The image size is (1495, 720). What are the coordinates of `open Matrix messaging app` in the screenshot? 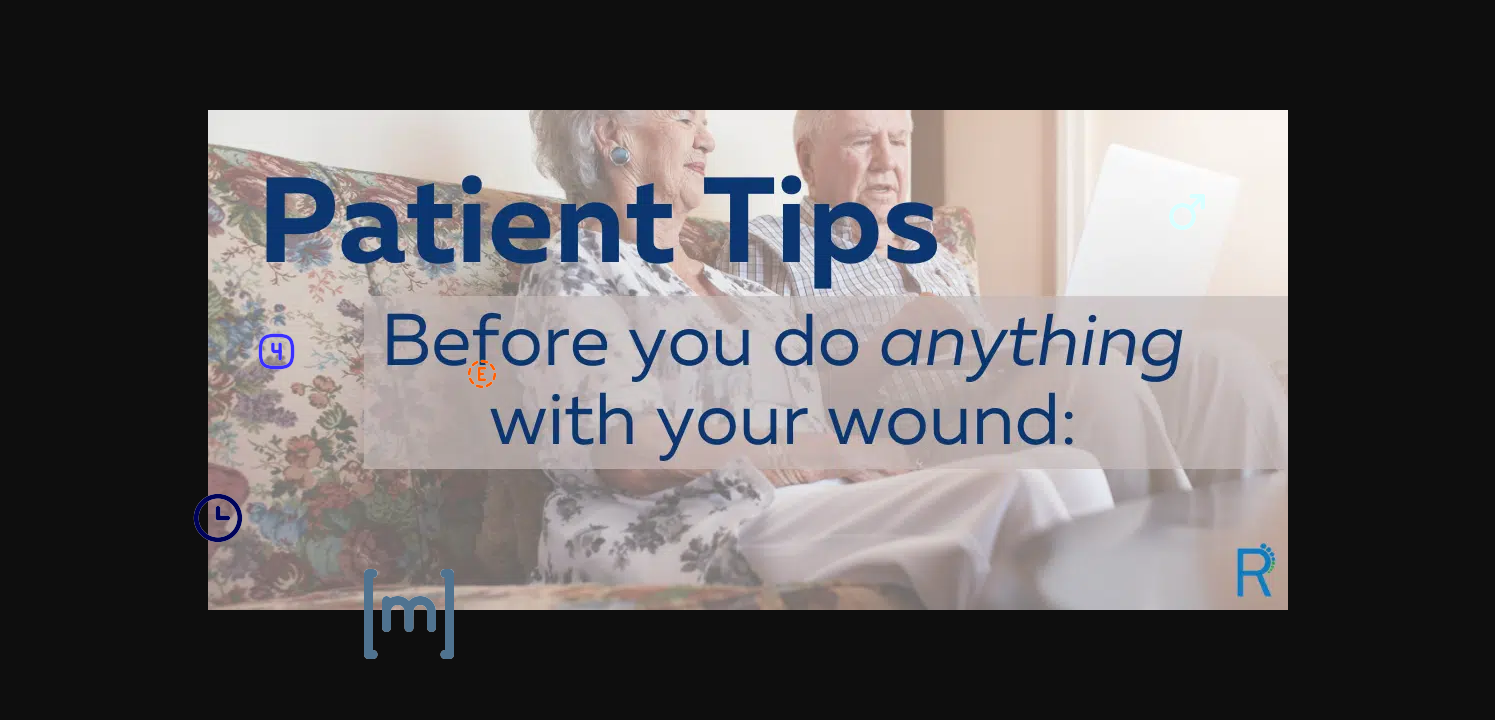 It's located at (409, 614).